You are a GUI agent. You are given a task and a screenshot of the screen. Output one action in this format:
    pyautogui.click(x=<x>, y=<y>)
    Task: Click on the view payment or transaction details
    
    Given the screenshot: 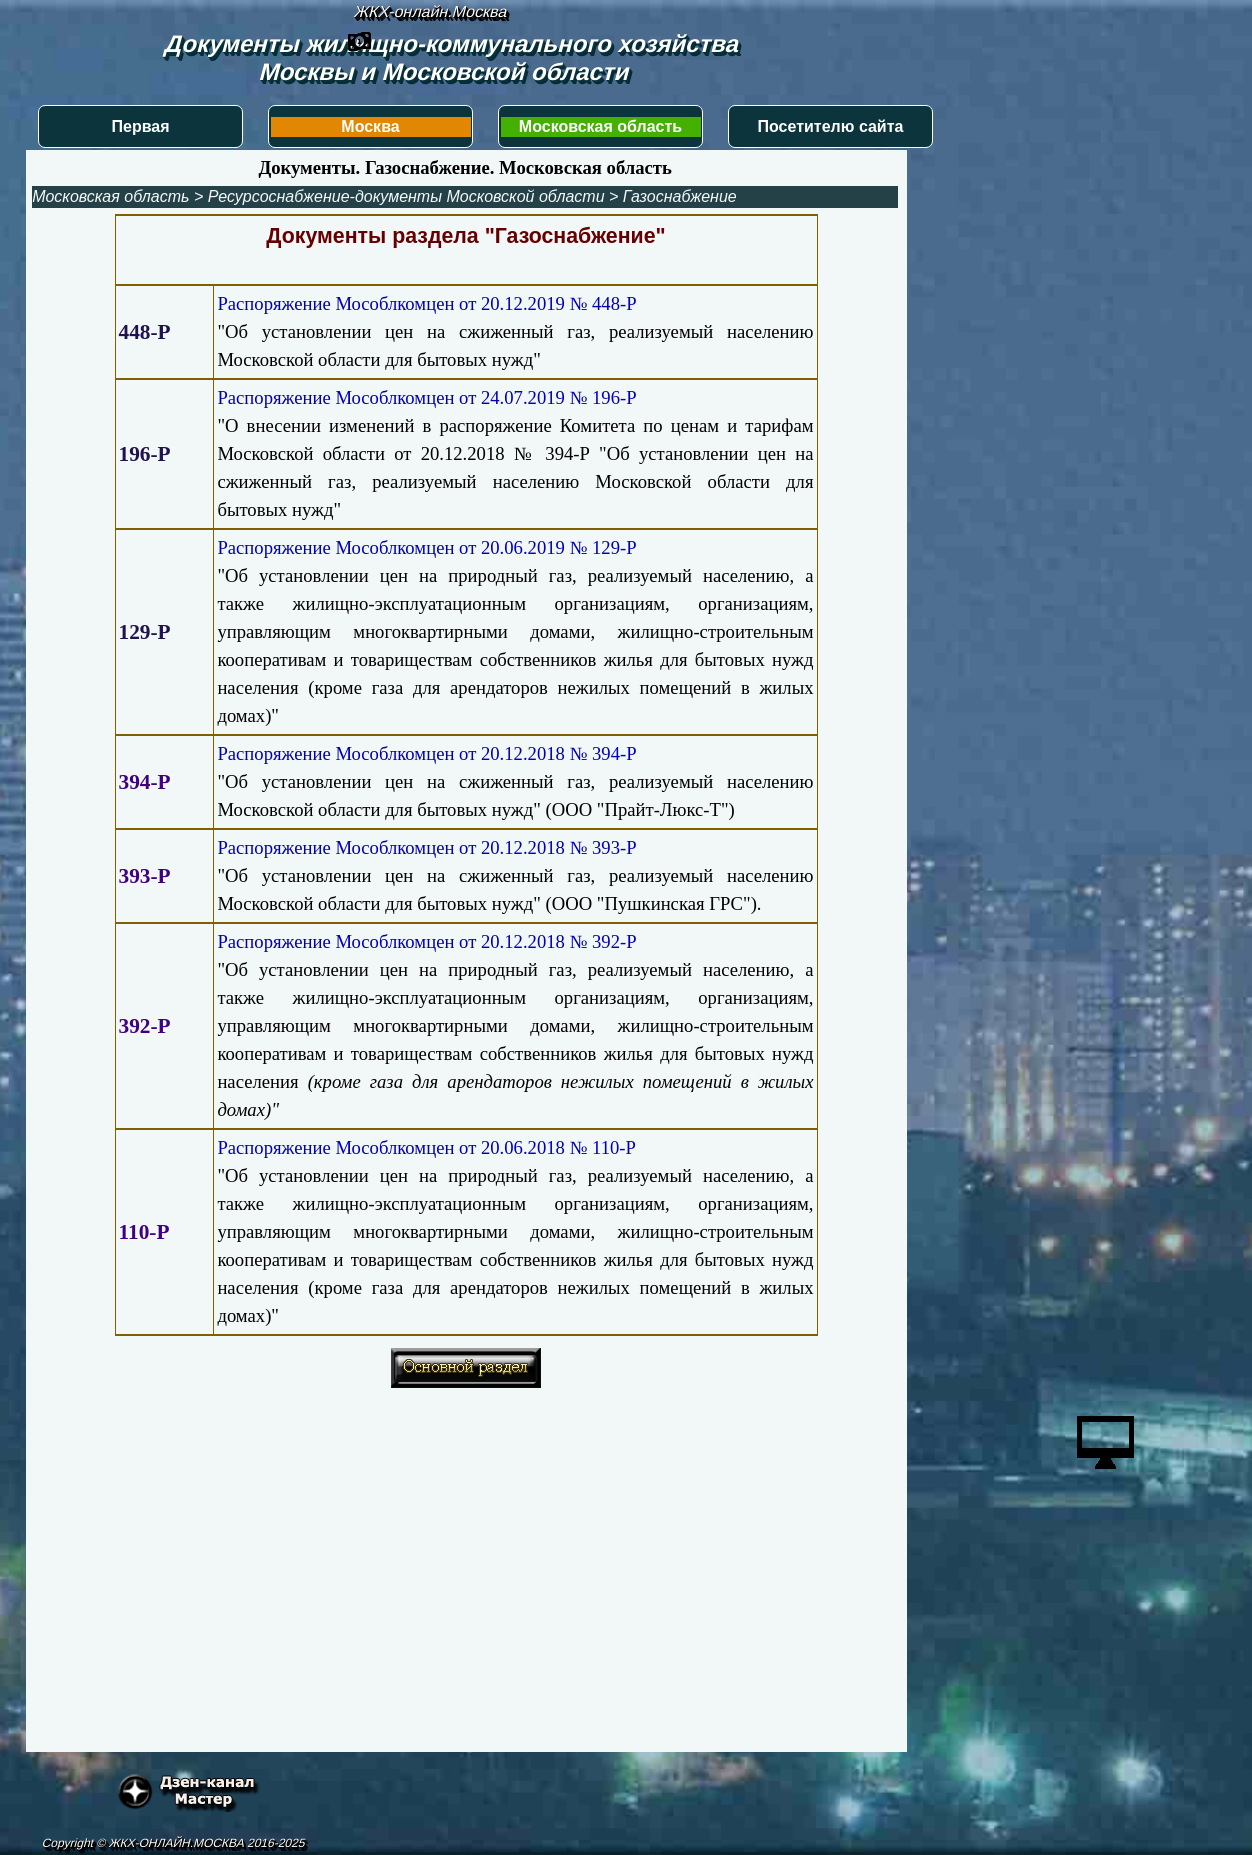 What is the action you would take?
    pyautogui.click(x=359, y=41)
    